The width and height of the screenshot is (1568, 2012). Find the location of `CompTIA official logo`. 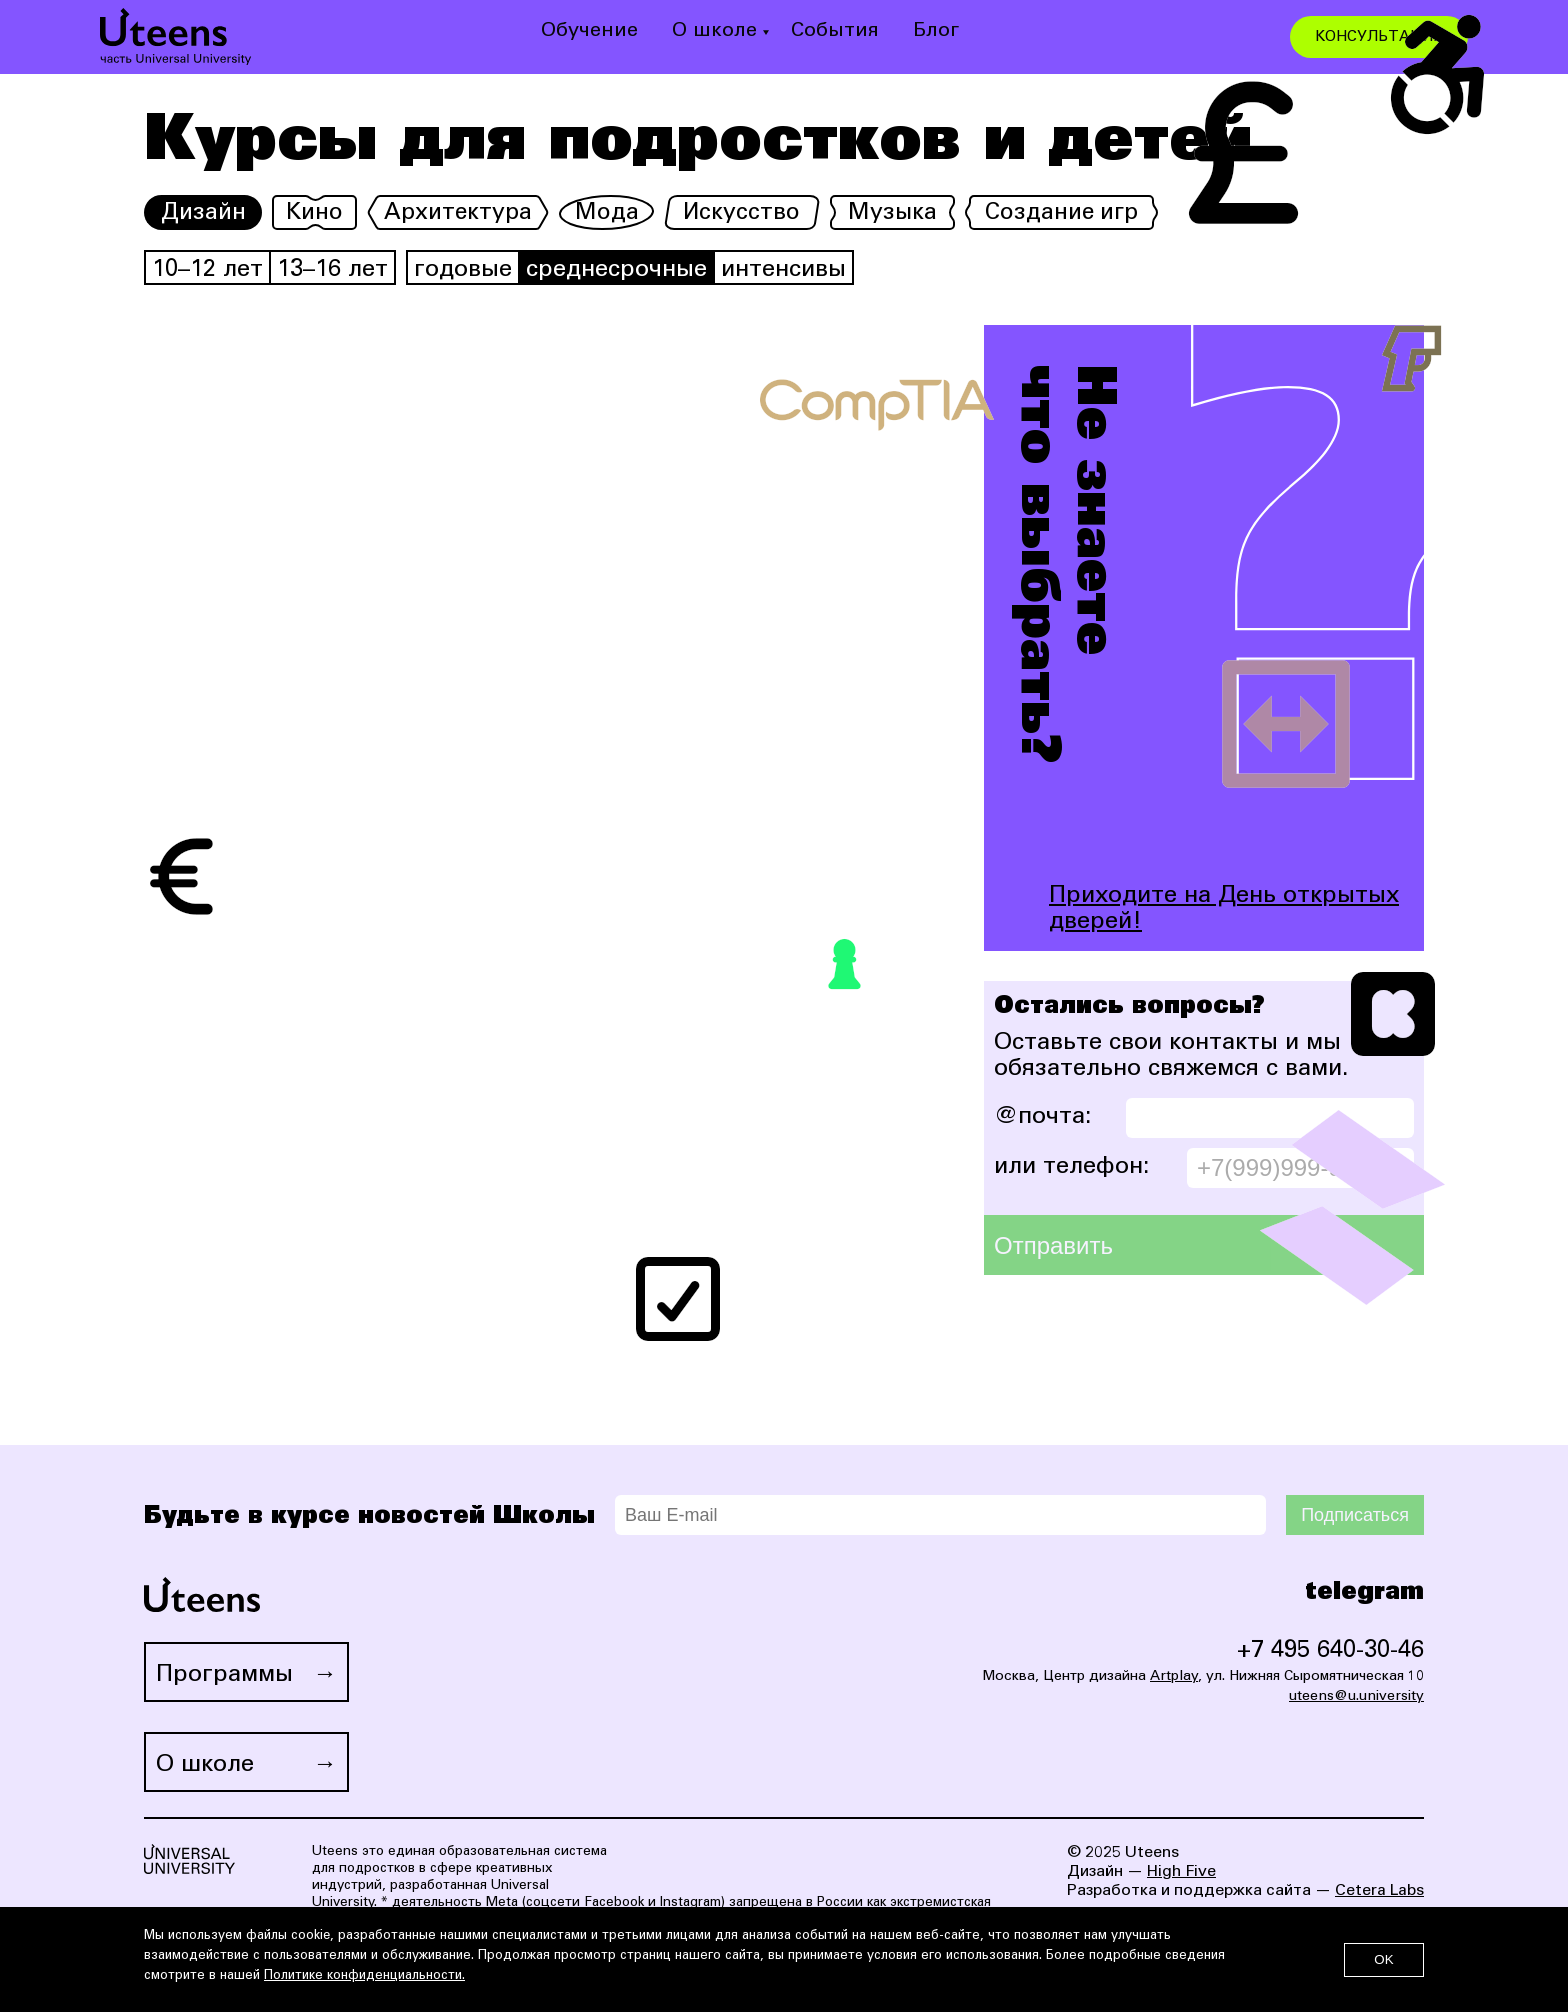

CompTIA official logo is located at coordinates (877, 405).